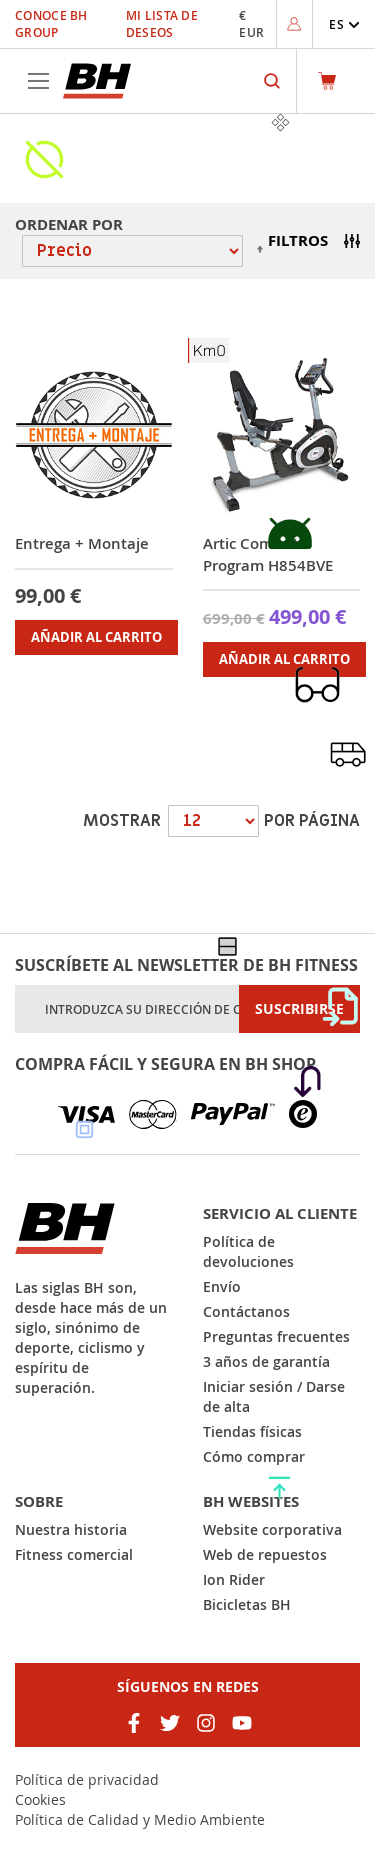 The image size is (375, 1855). What do you see at coordinates (227, 946) in the screenshot?
I see `split view into top and bottom panels` at bounding box center [227, 946].